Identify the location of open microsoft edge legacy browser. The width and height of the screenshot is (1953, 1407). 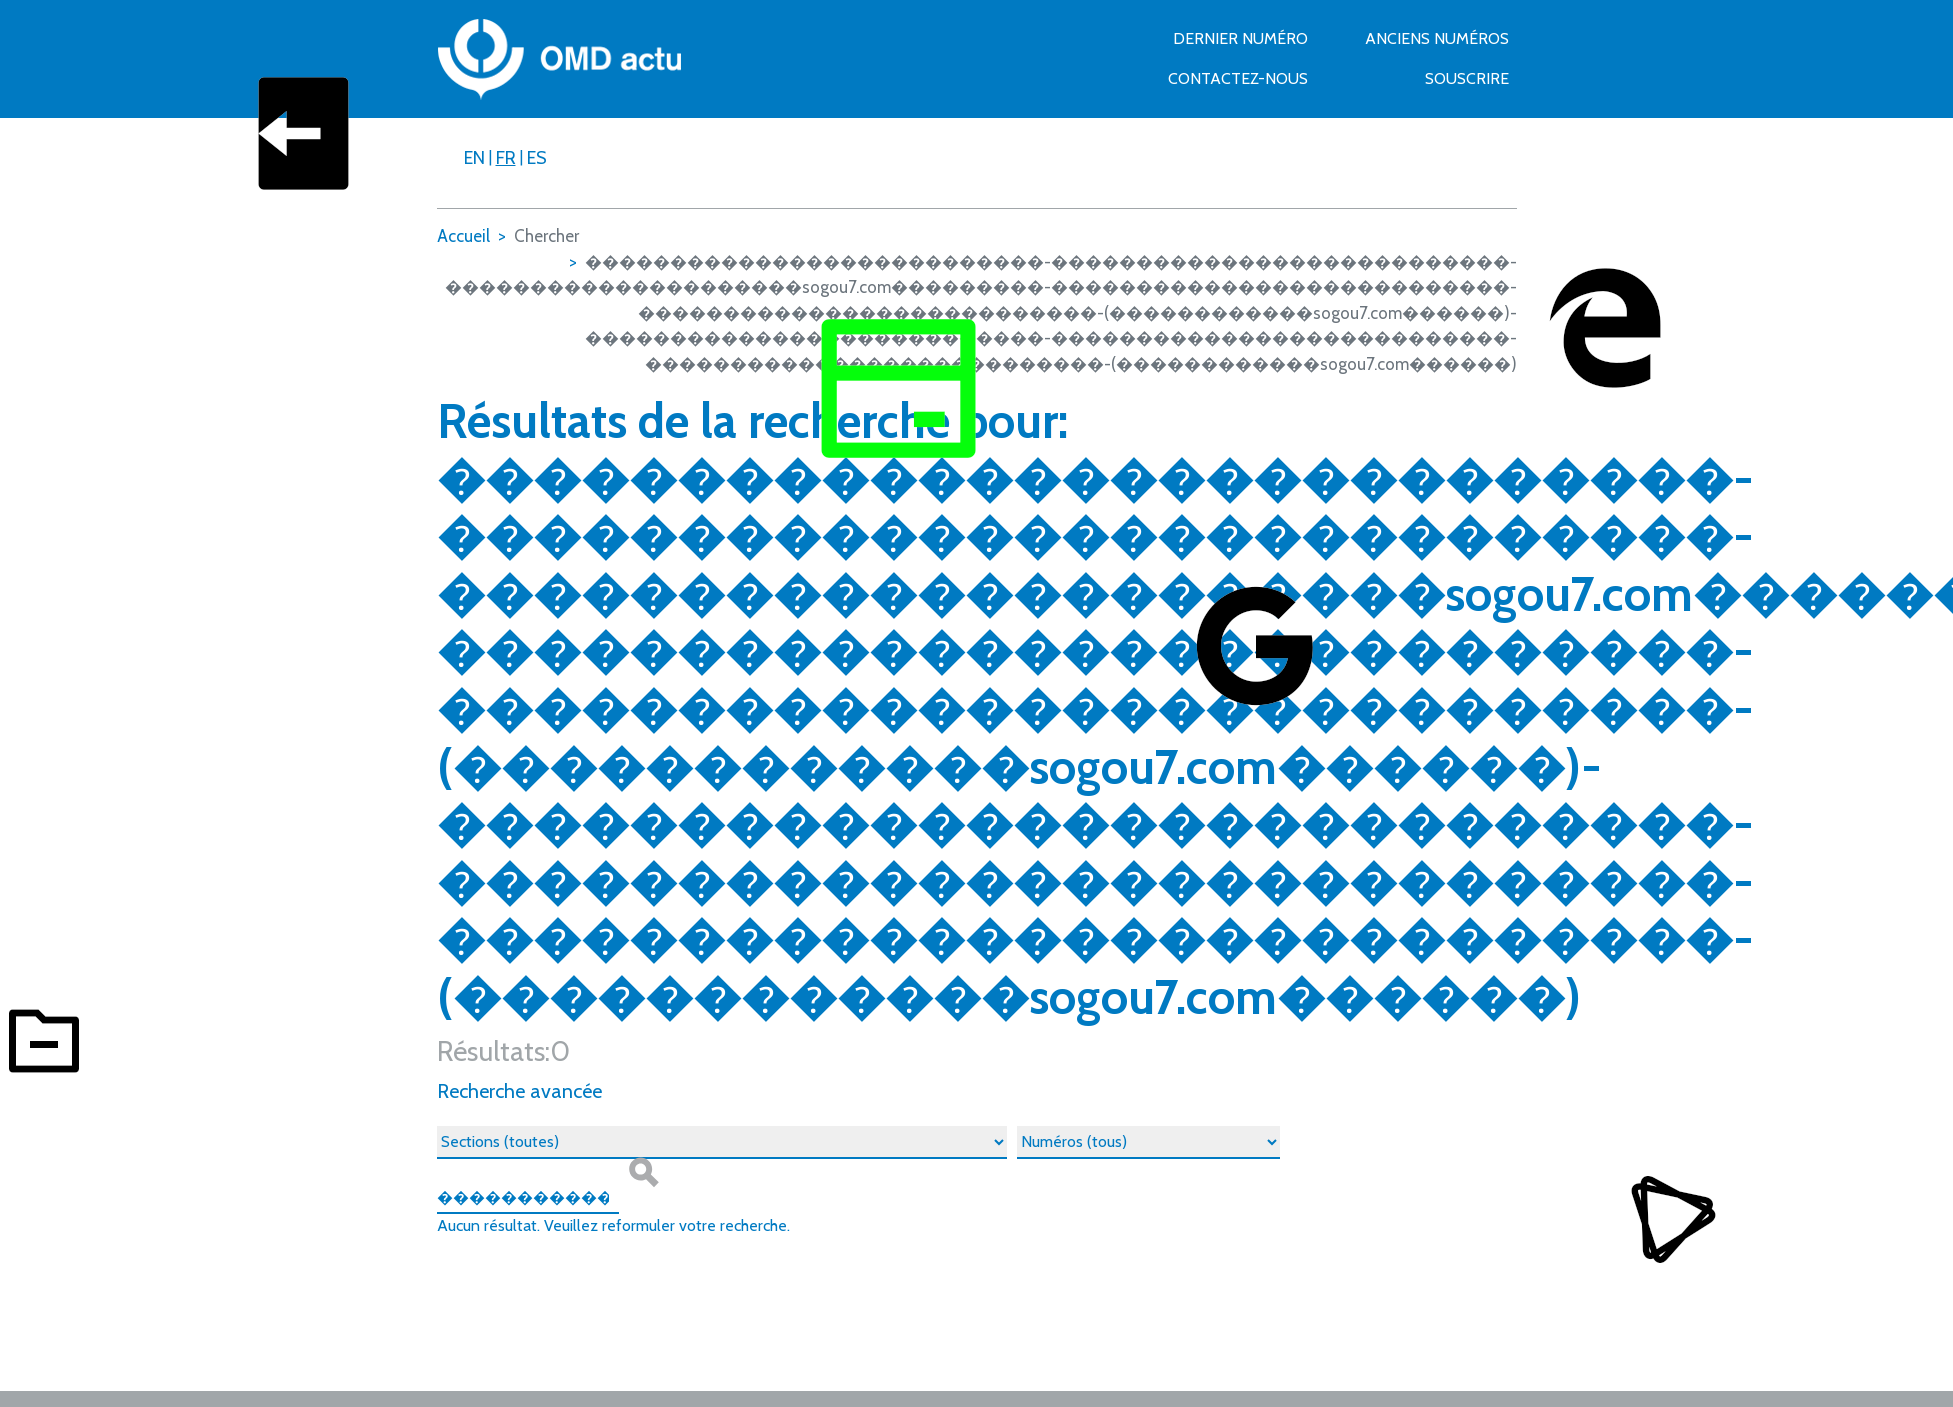
(1605, 328).